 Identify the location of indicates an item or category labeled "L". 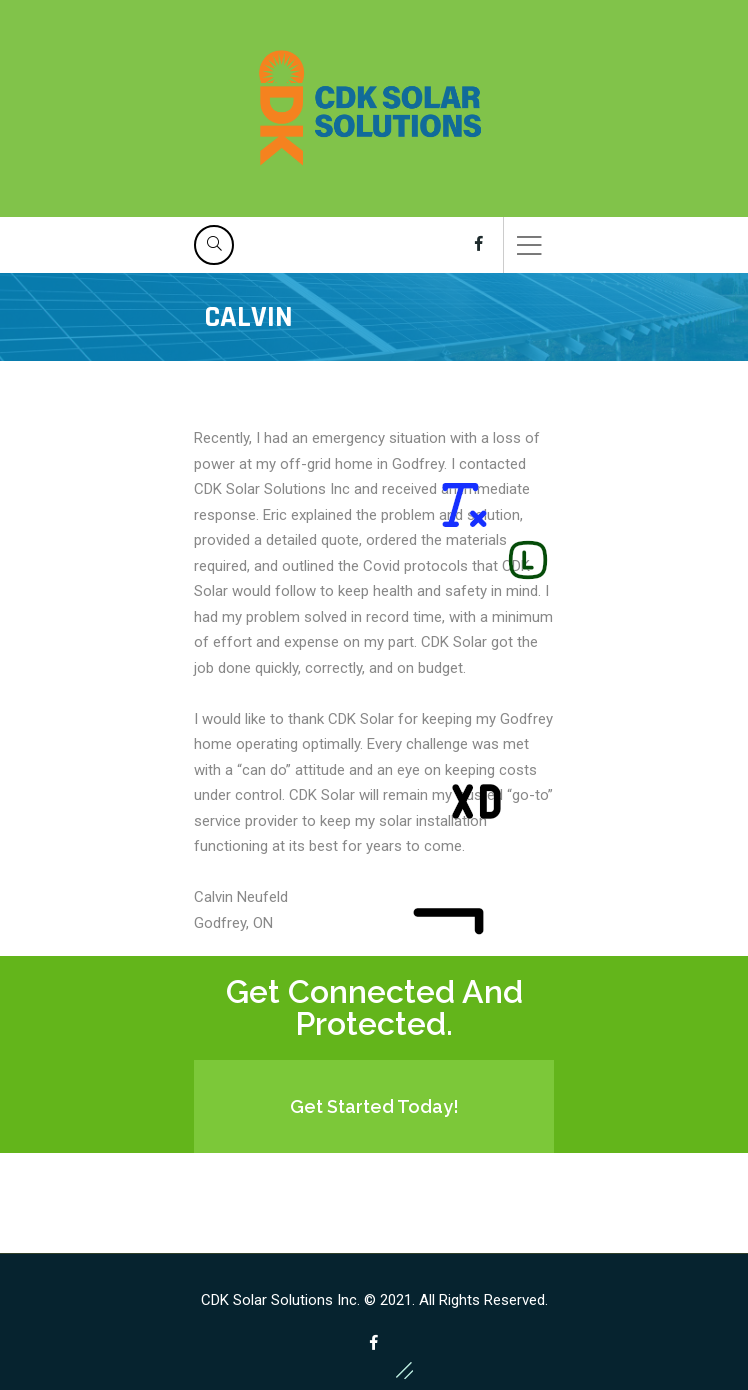
(528, 560).